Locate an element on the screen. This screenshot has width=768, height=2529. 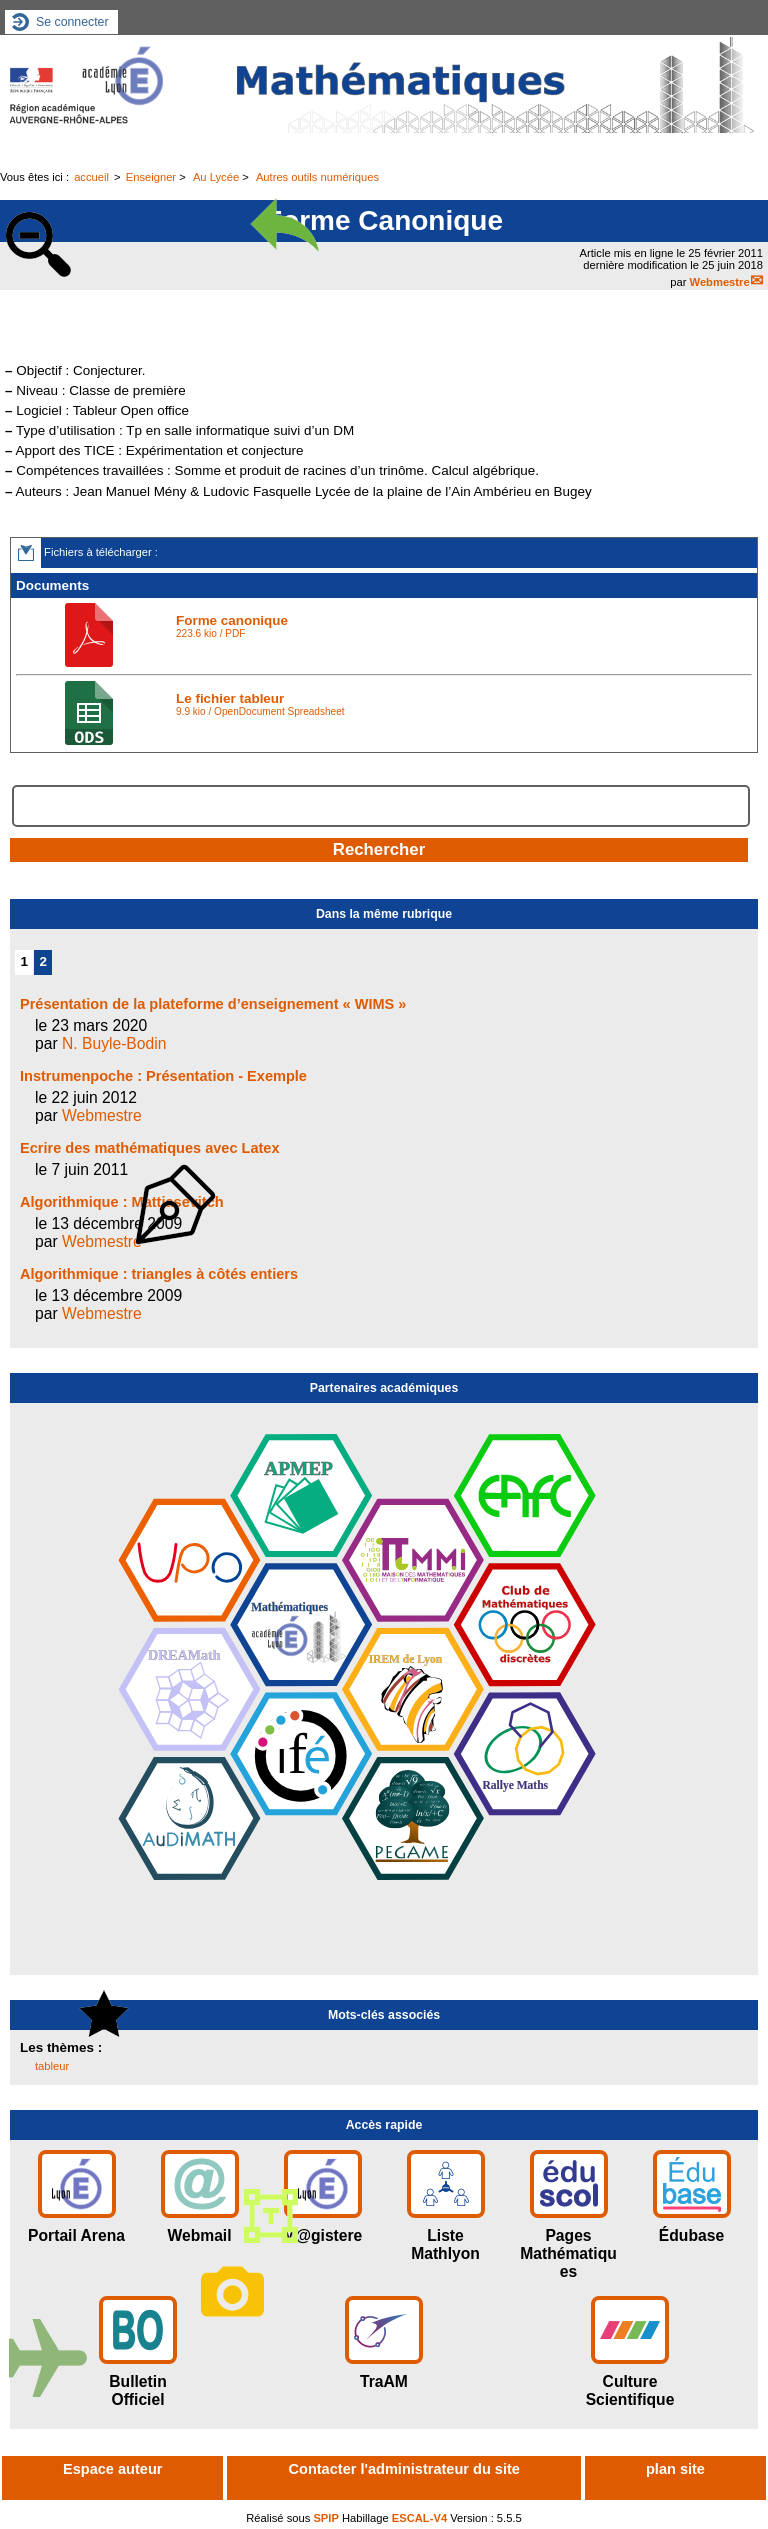
add item to favorites is located at coordinates (104, 2016).